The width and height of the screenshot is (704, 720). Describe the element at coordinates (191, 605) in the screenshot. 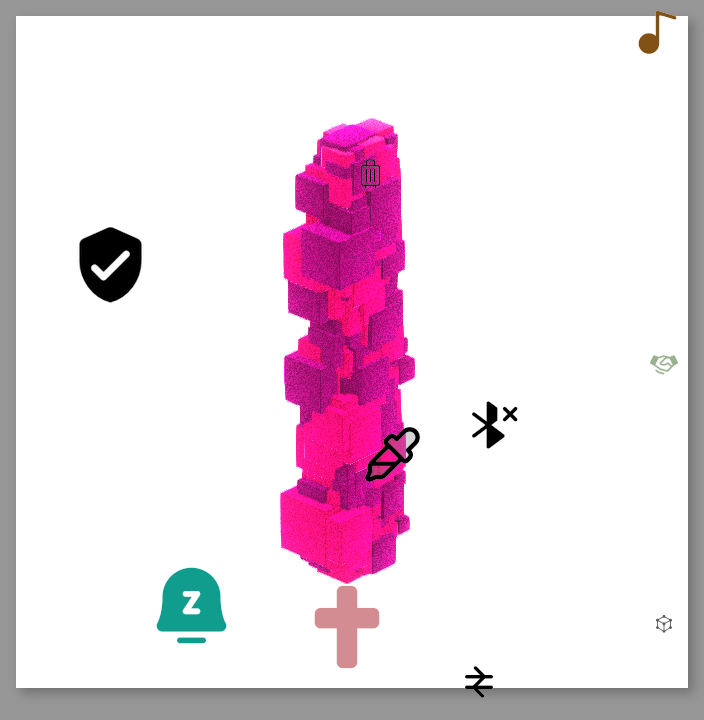

I see `mute notifications or enable do not disturb mode` at that location.